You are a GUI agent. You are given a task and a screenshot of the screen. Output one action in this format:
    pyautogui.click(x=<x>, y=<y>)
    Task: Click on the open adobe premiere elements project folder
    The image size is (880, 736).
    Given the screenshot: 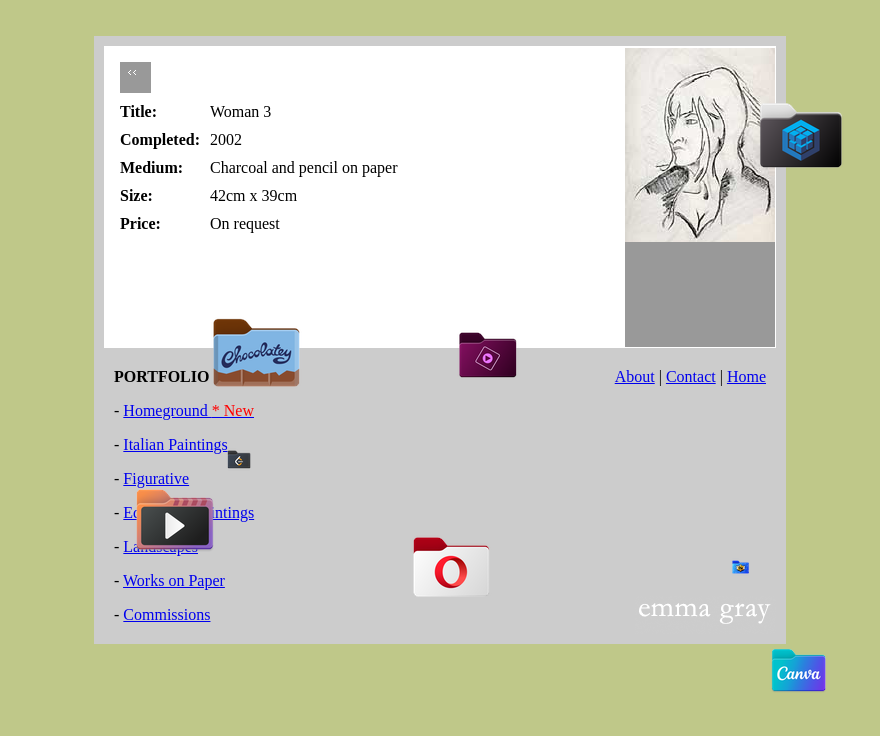 What is the action you would take?
    pyautogui.click(x=487, y=356)
    